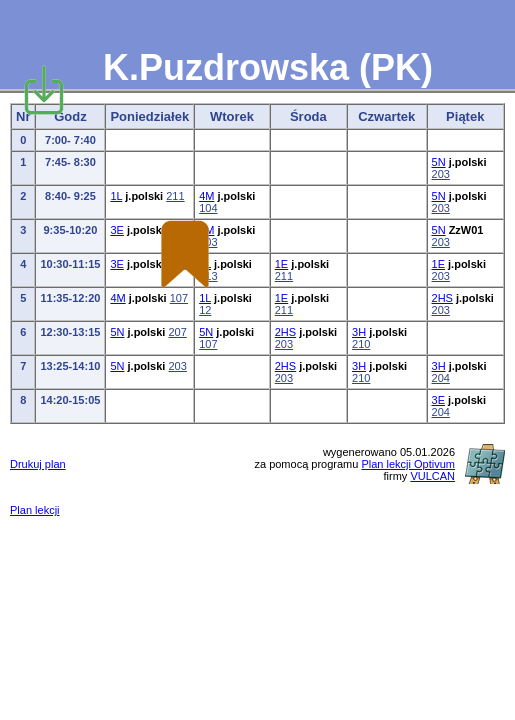 This screenshot has width=515, height=720. Describe the element at coordinates (44, 90) in the screenshot. I see `download a file or document` at that location.